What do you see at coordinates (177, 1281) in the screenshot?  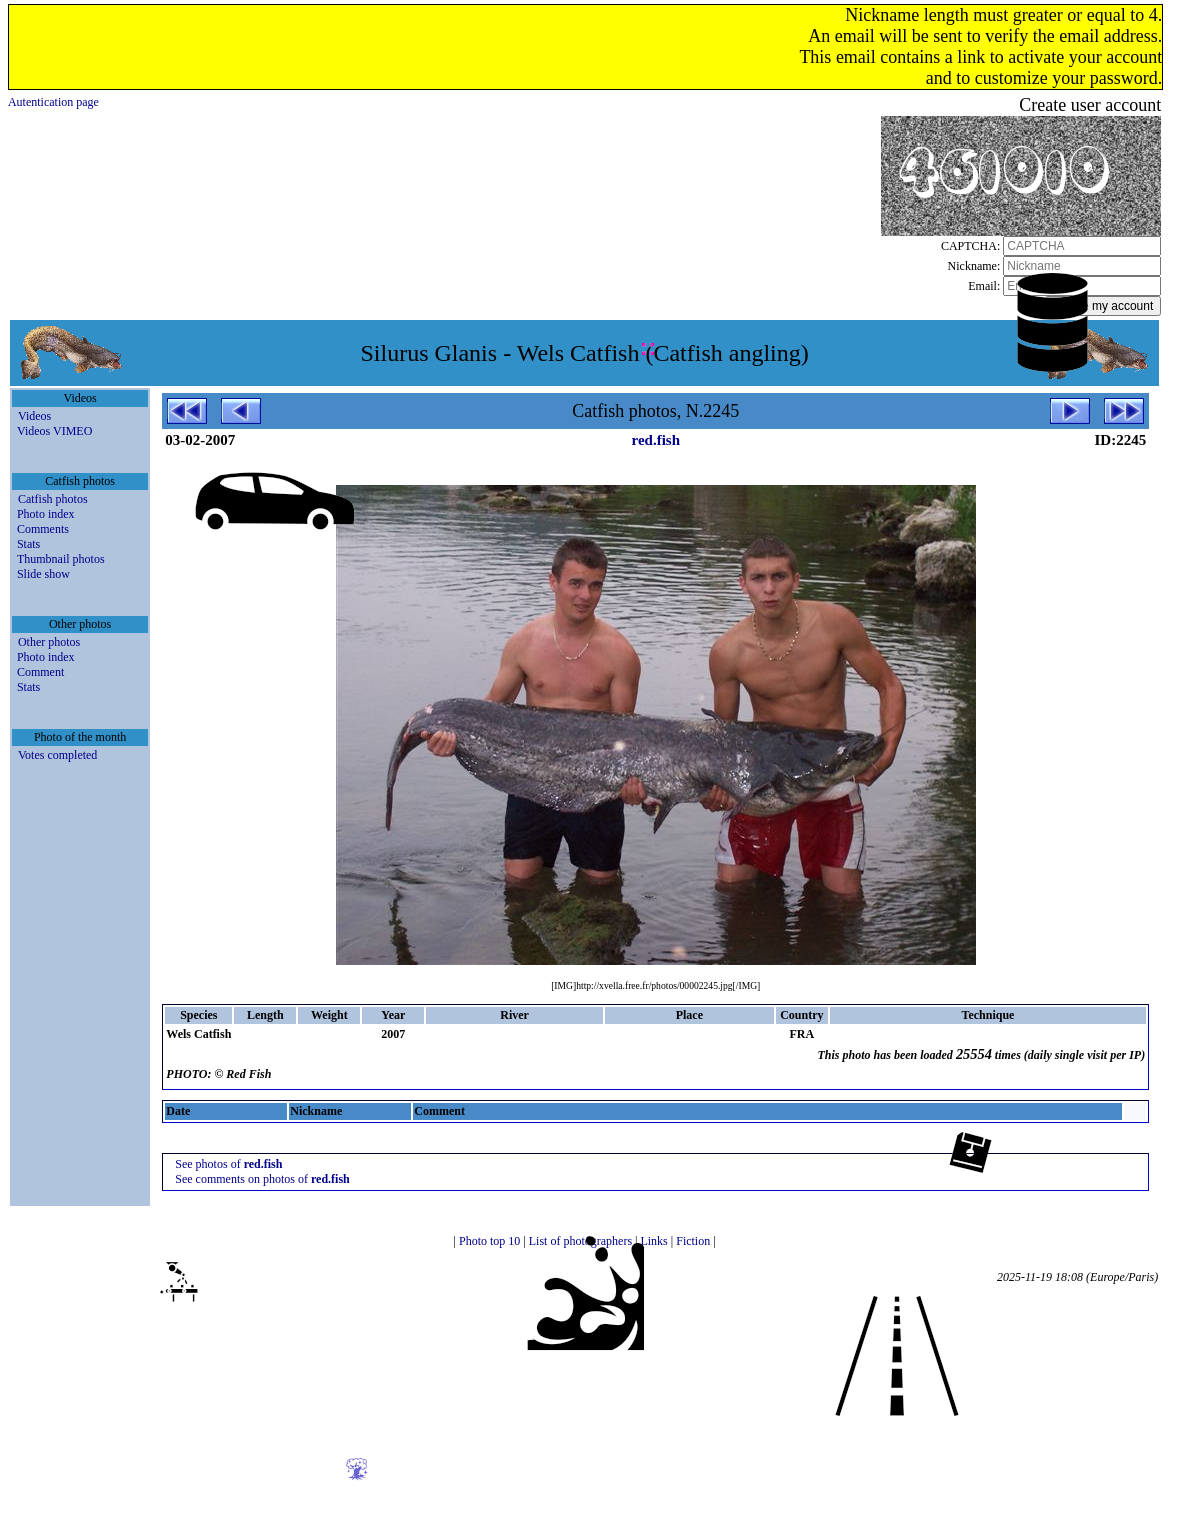 I see `access automation or manufacturing settings` at bounding box center [177, 1281].